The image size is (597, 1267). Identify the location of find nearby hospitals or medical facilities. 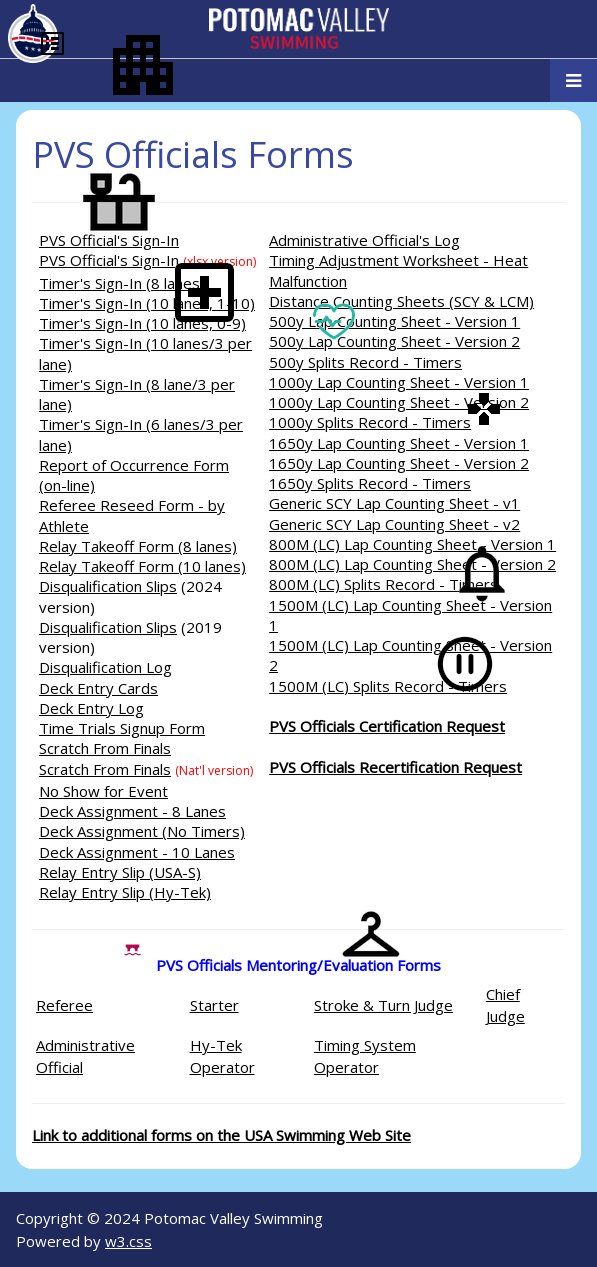
(204, 292).